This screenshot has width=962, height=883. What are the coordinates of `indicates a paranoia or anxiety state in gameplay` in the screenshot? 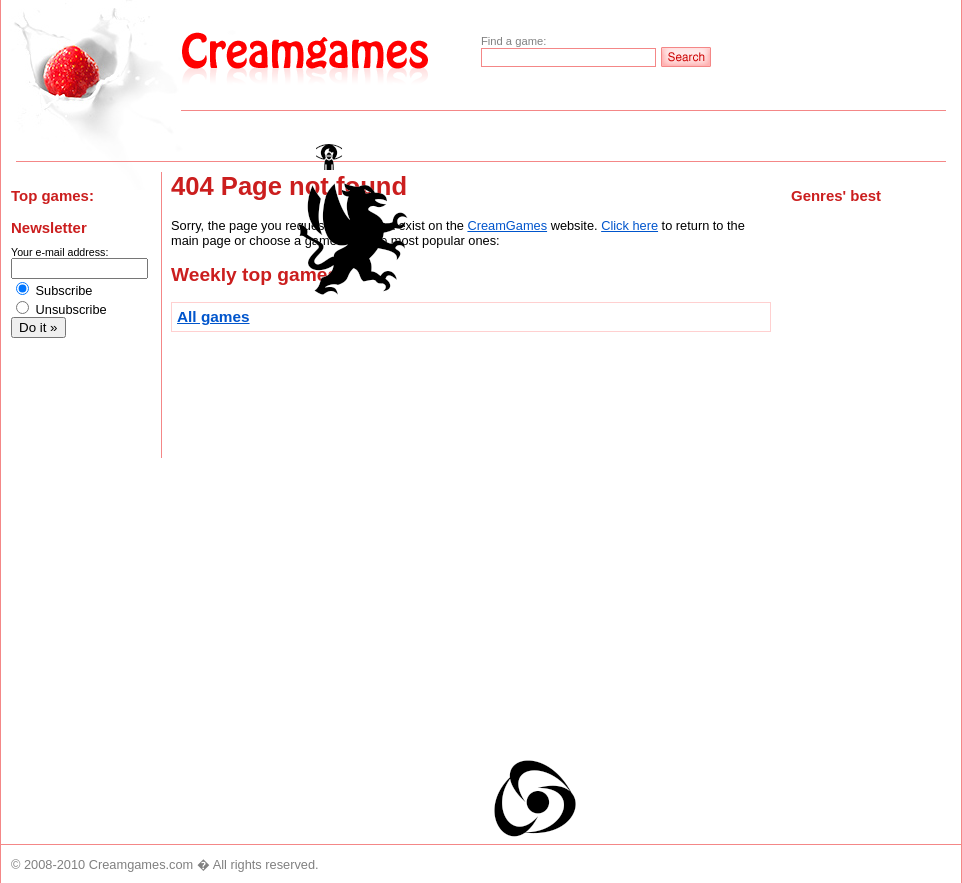 It's located at (329, 157).